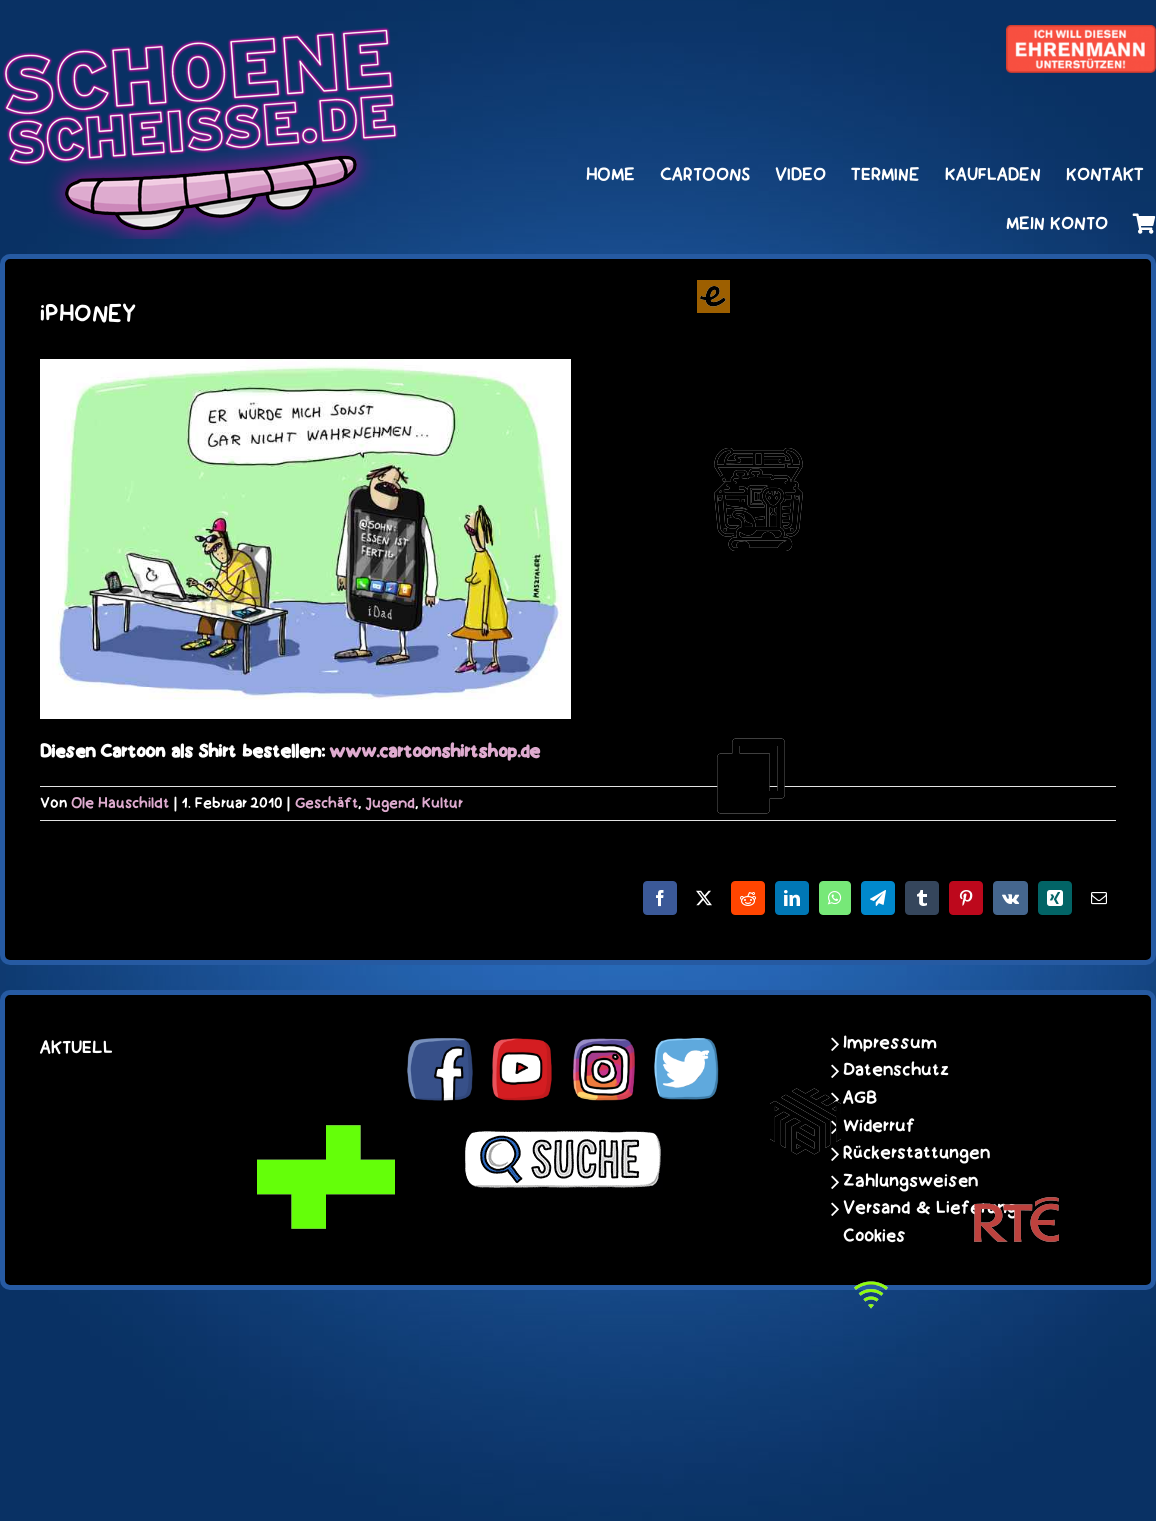 This screenshot has width=1156, height=1521. What do you see at coordinates (751, 776) in the screenshot?
I see `copy file to clipboard` at bounding box center [751, 776].